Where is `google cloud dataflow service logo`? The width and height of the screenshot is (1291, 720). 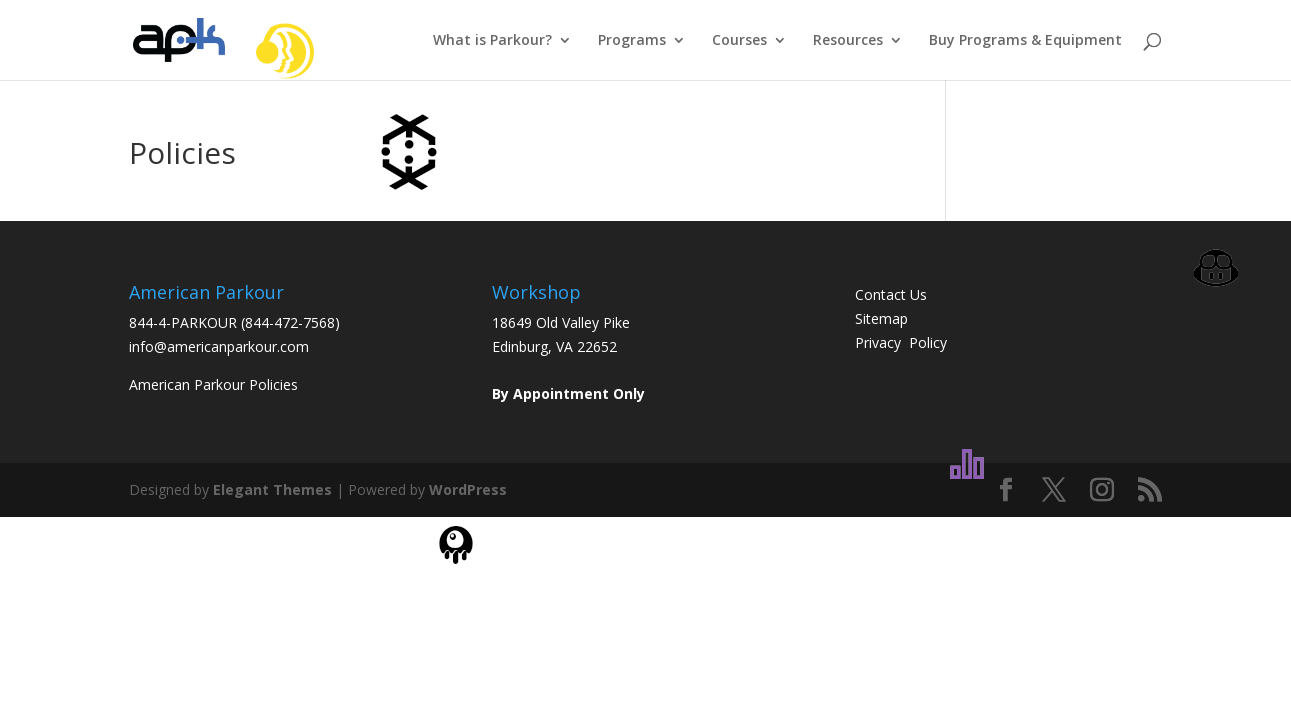 google cloud dataflow service logo is located at coordinates (409, 152).